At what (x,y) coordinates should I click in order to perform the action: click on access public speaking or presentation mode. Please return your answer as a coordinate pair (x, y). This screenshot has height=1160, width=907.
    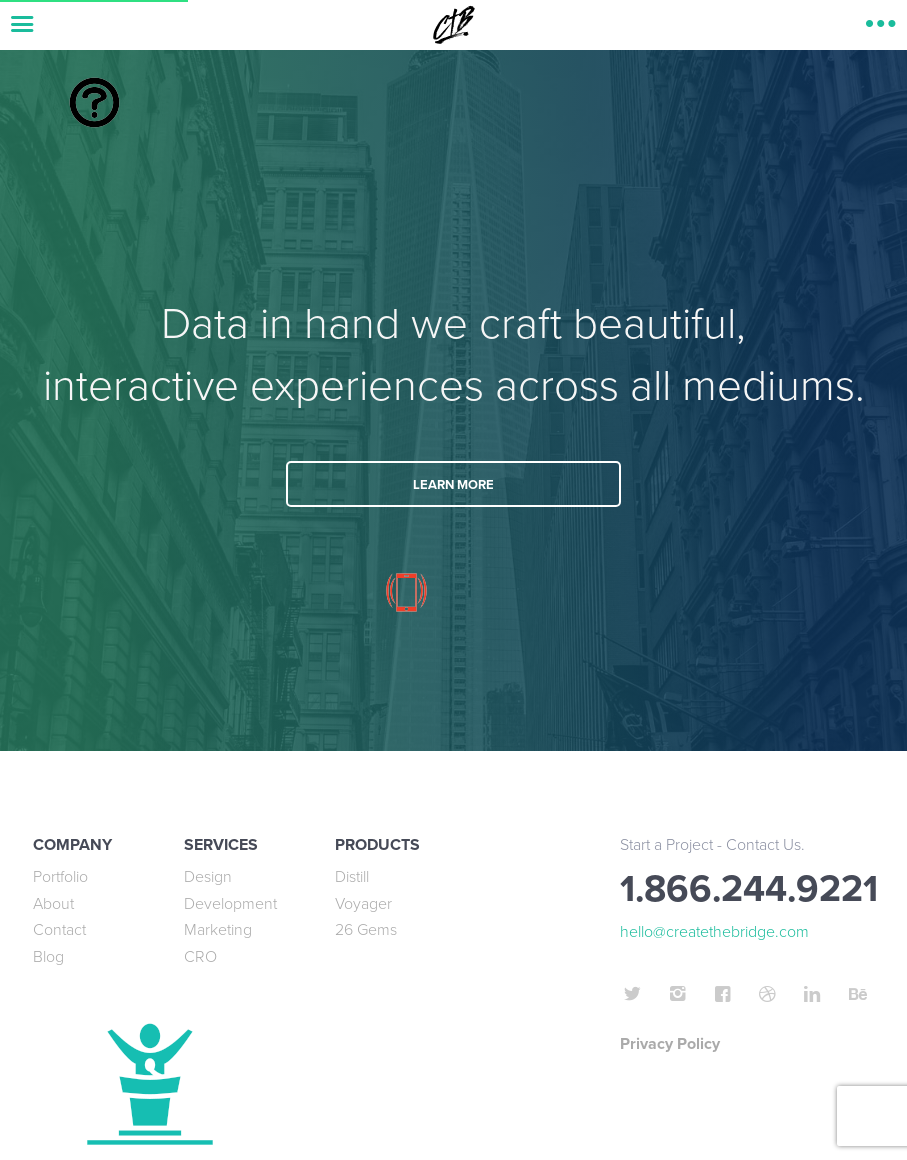
    Looking at the image, I should click on (150, 1082).